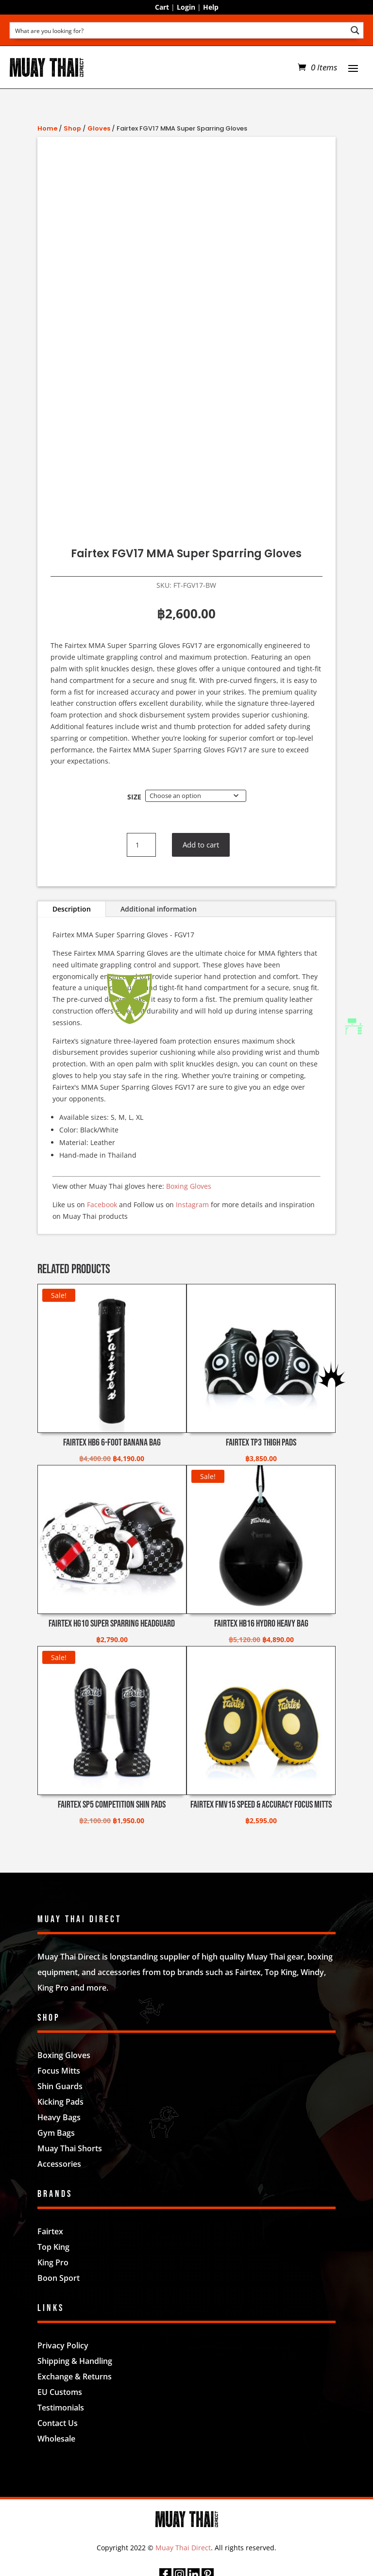  What do you see at coordinates (130, 998) in the screenshot?
I see `activate shield or defensive ability` at bounding box center [130, 998].